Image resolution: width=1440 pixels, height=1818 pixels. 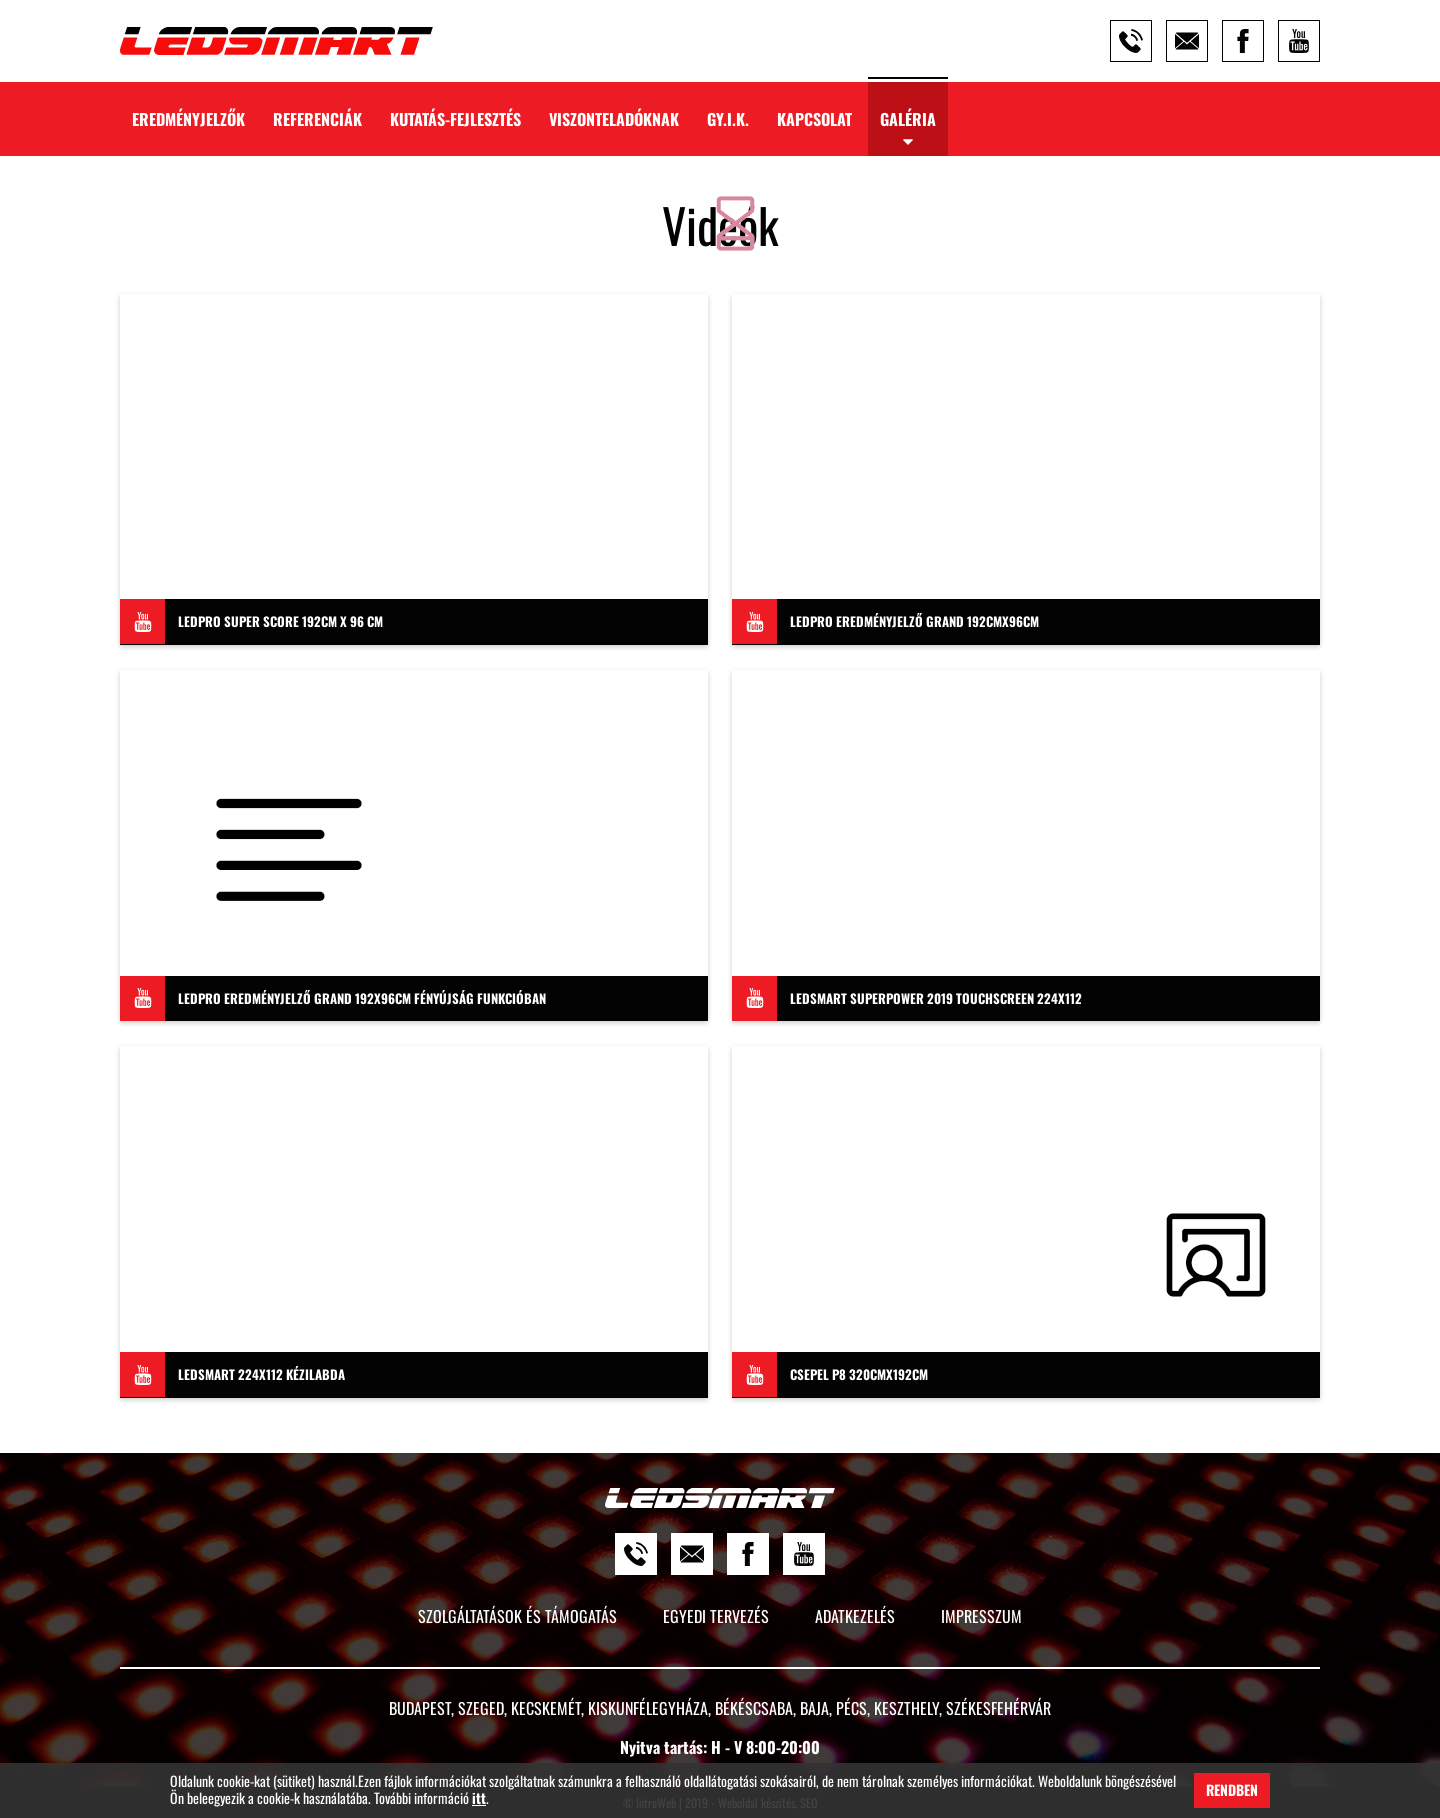 What do you see at coordinates (735, 223) in the screenshot?
I see `indicates time is running low` at bounding box center [735, 223].